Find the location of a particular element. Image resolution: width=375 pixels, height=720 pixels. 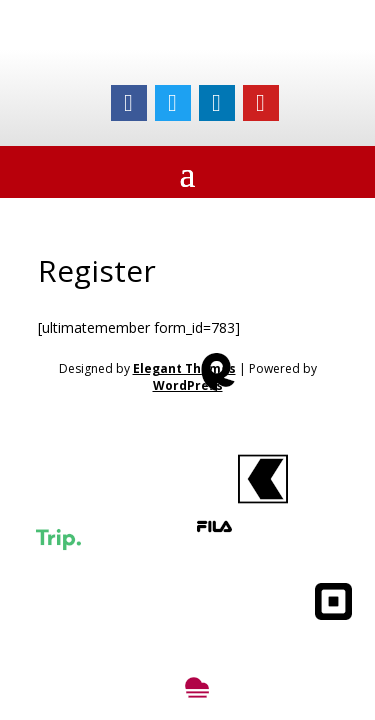

thurgauer kantonalbank logo is located at coordinates (263, 479).